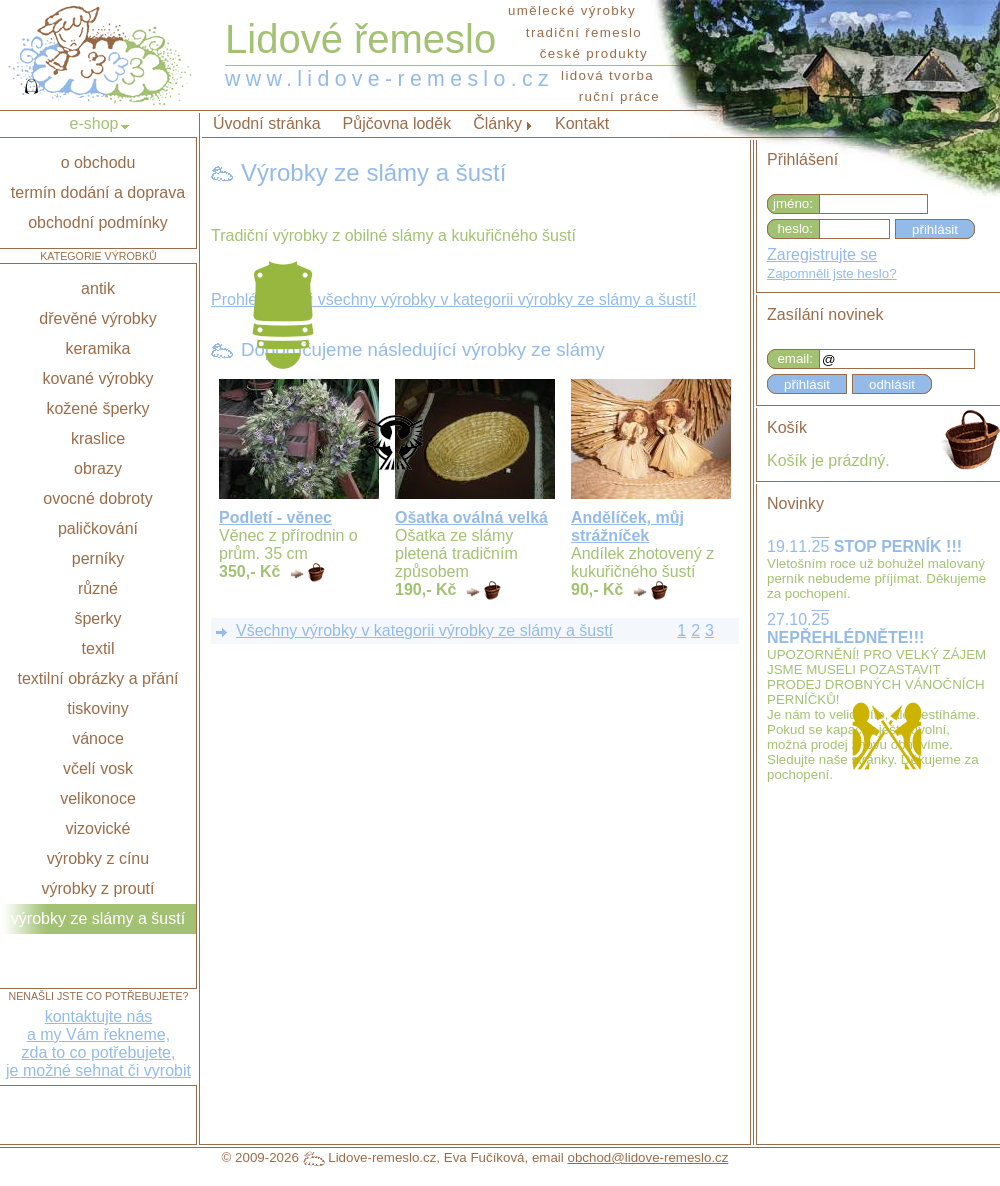  What do you see at coordinates (31, 86) in the screenshot?
I see `equip a cloak or cape item` at bounding box center [31, 86].